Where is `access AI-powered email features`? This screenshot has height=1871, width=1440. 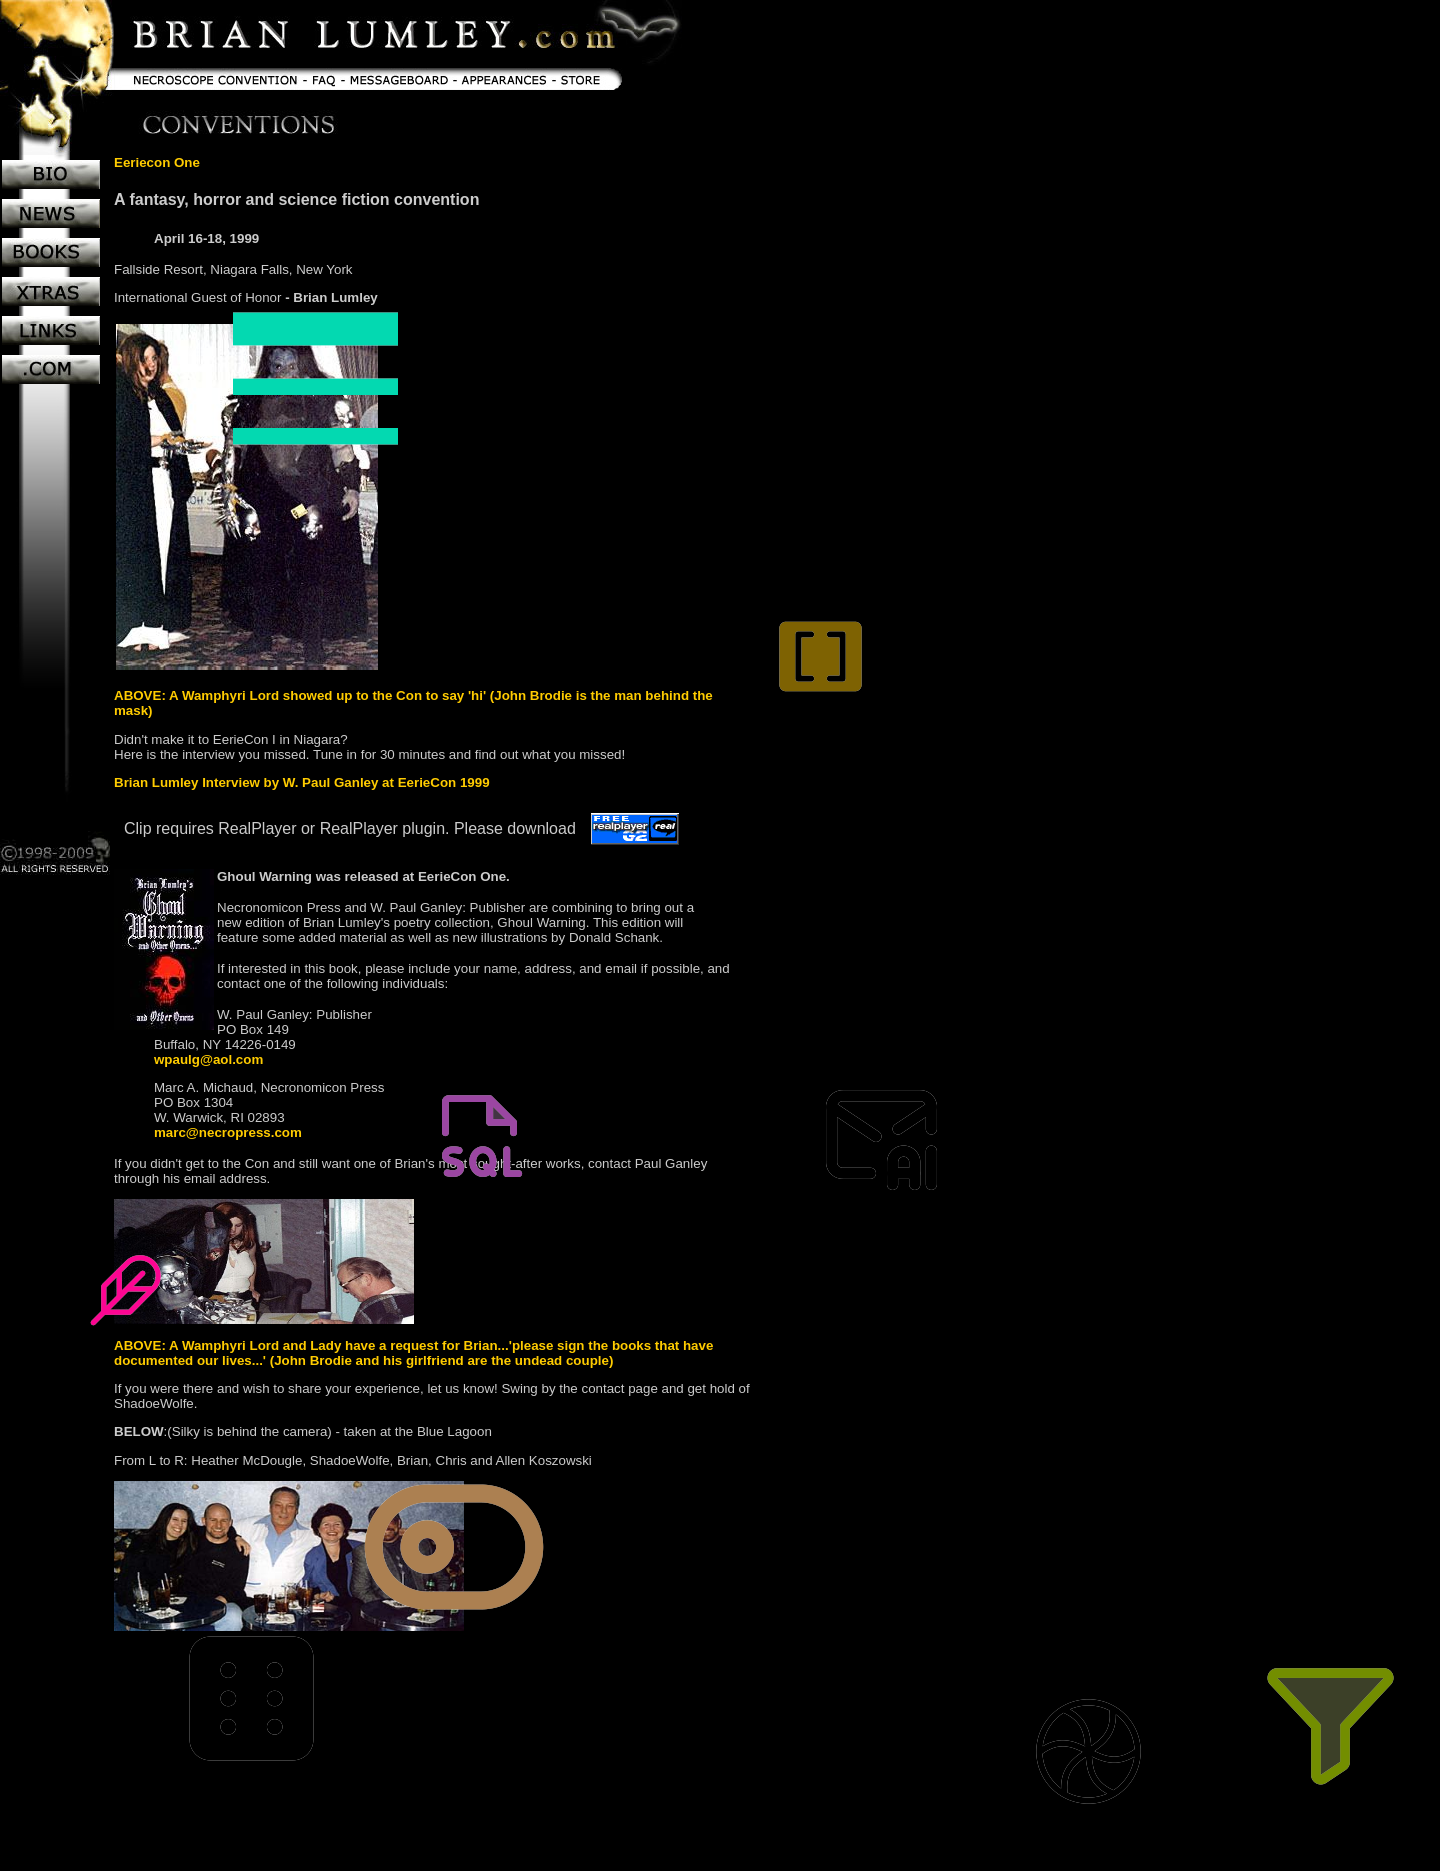
access AI-powered email features is located at coordinates (881, 1134).